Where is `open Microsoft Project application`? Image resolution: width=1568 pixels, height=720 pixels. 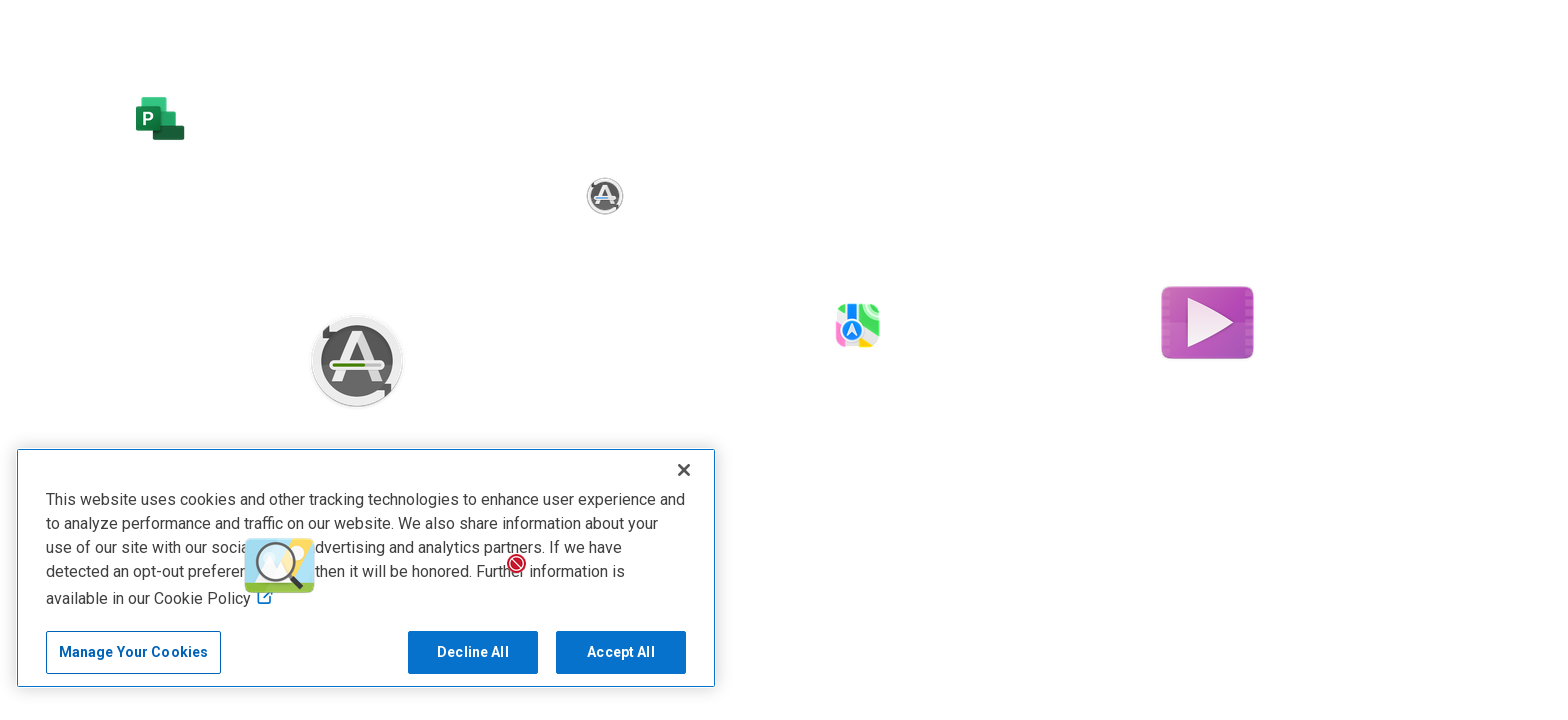 open Microsoft Project application is located at coordinates (160, 118).